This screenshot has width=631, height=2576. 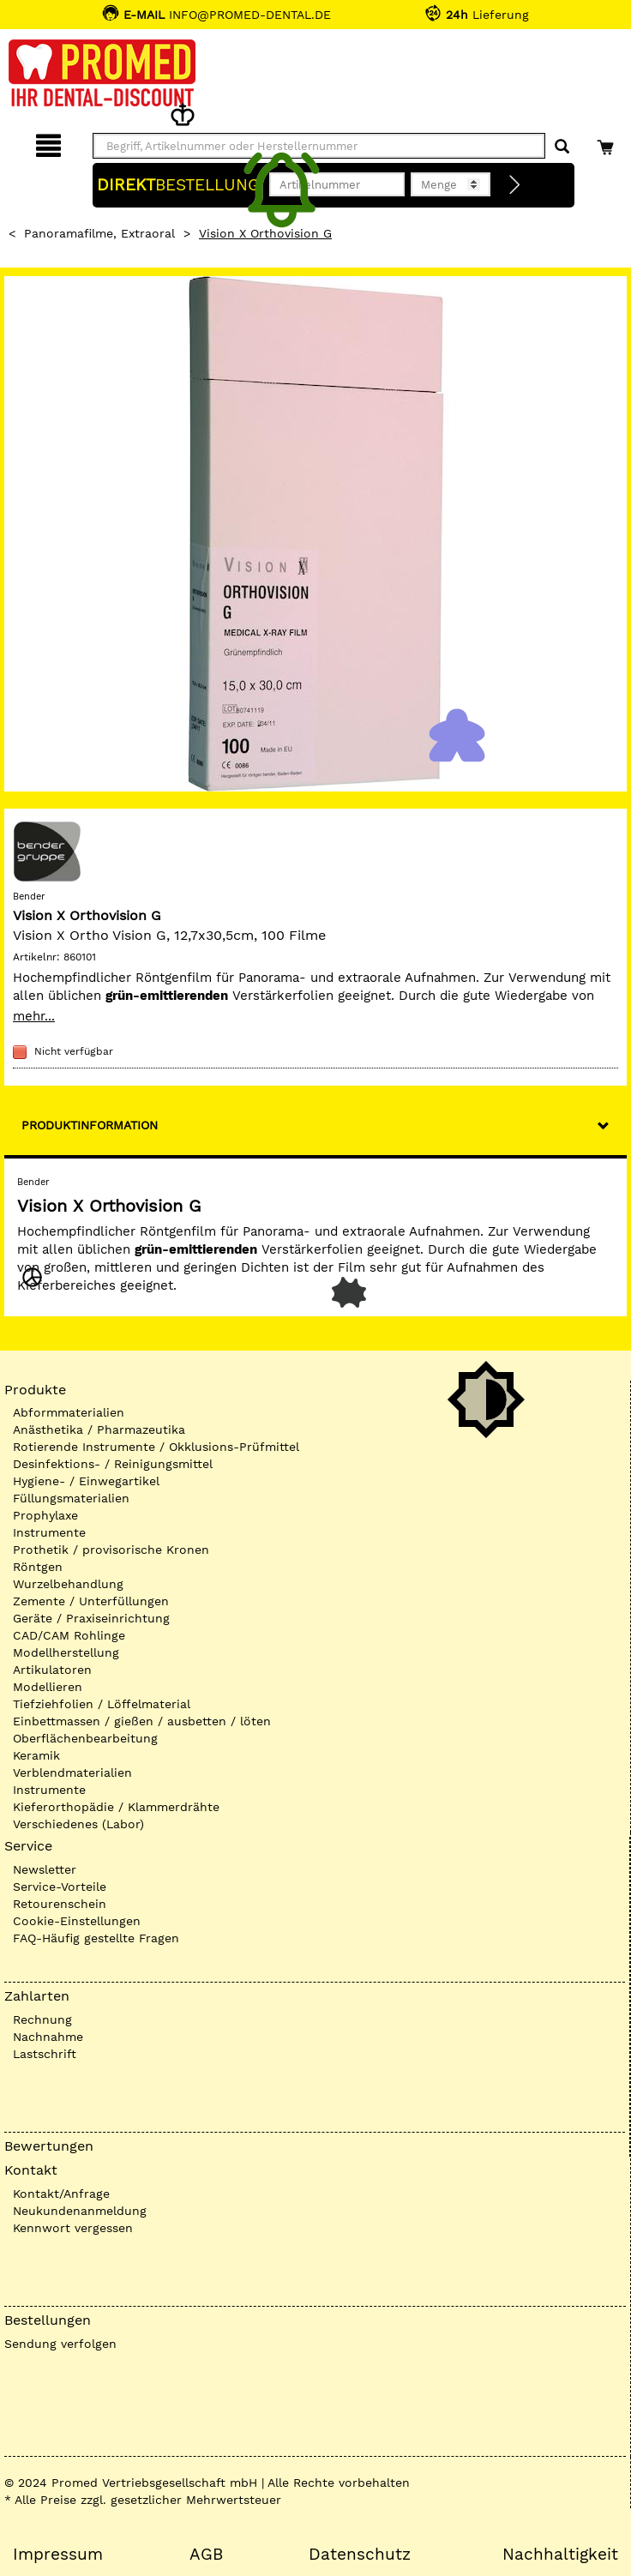 I want to click on view pie chart analytics, so click(x=32, y=1277).